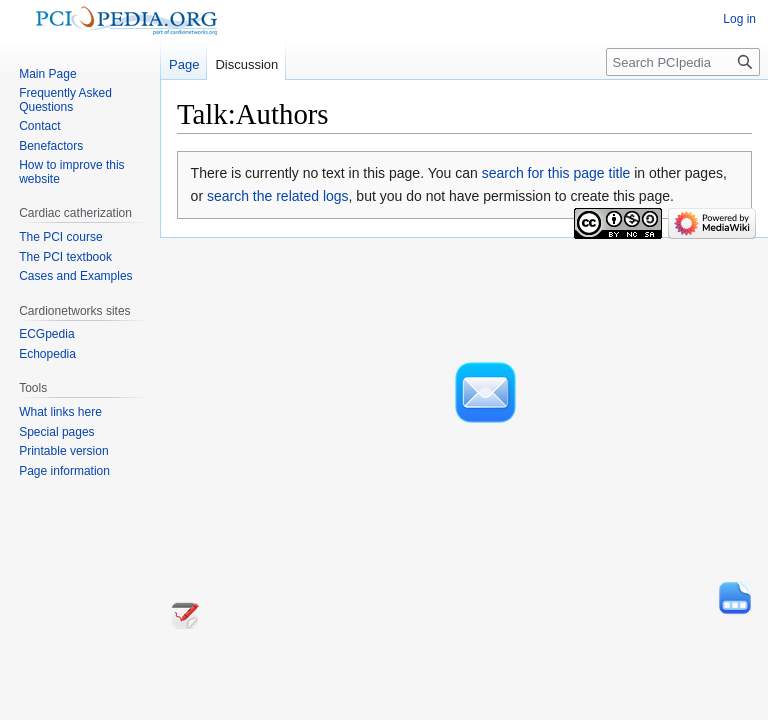 The height and width of the screenshot is (720, 768). What do you see at coordinates (184, 615) in the screenshot?
I see `open drawing app` at bounding box center [184, 615].